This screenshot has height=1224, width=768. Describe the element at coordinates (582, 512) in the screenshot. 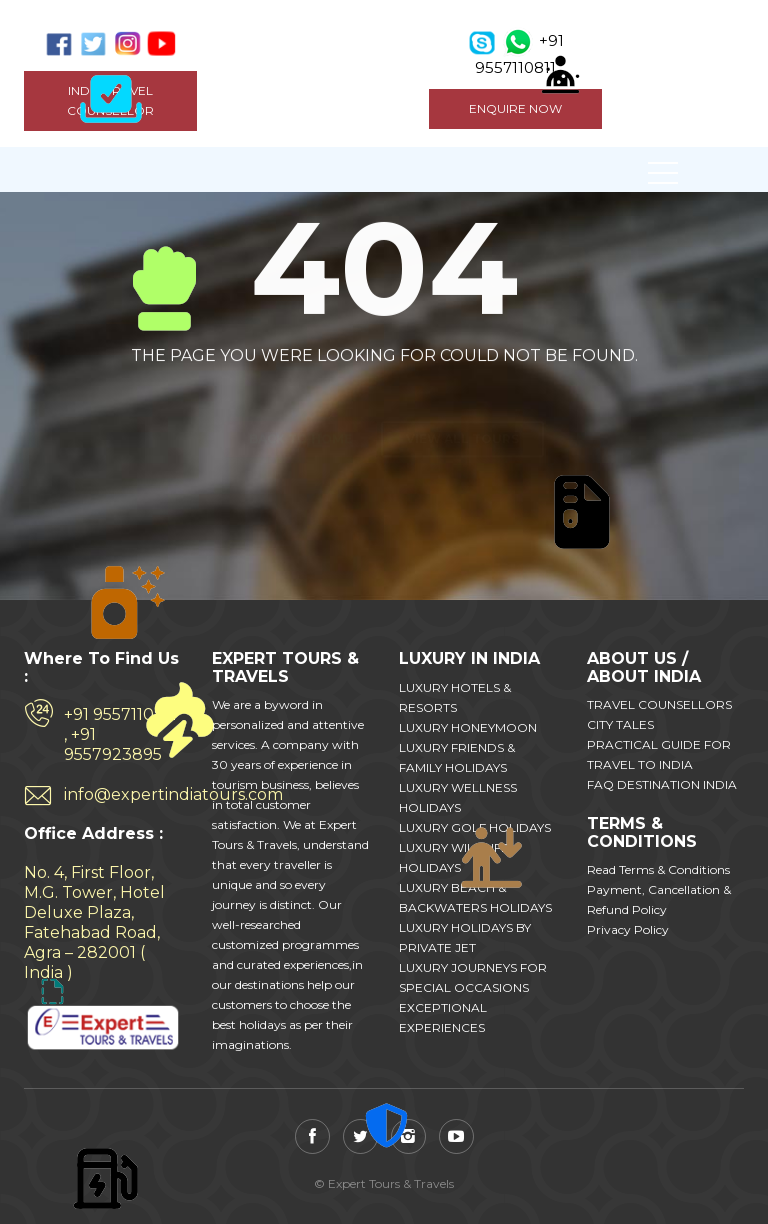

I see `compress or zip files` at that location.